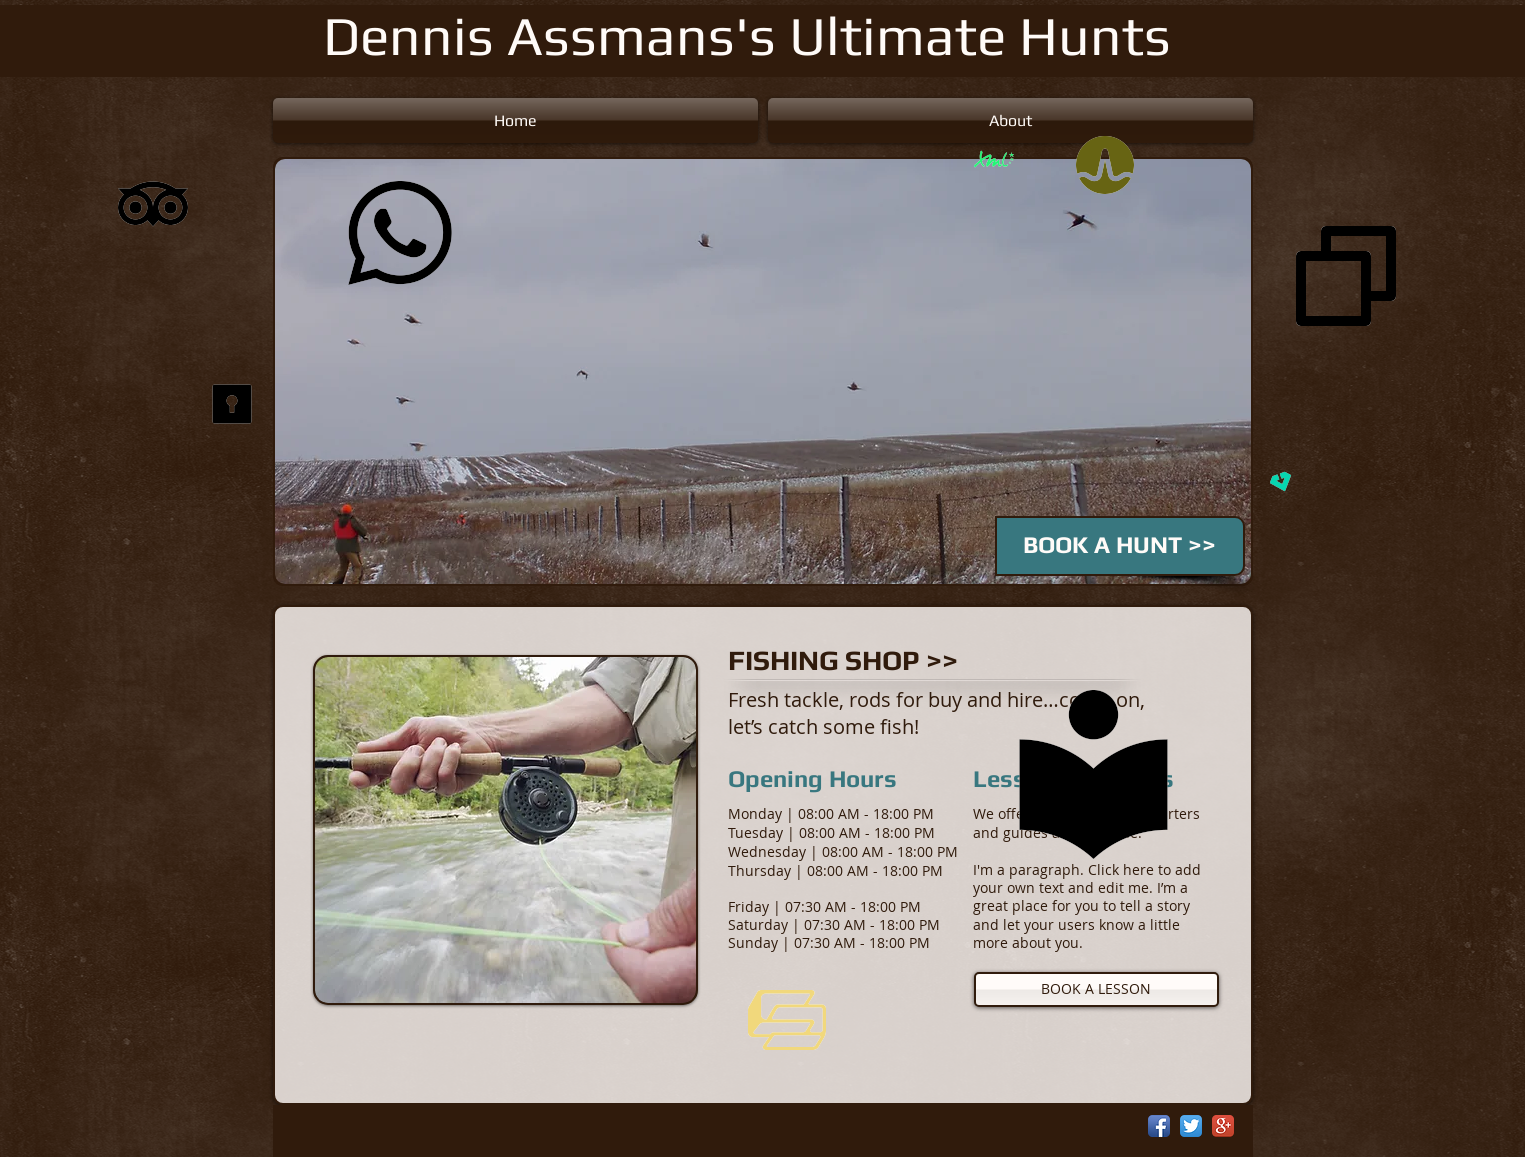 The width and height of the screenshot is (1525, 1157). Describe the element at coordinates (1105, 165) in the screenshot. I see `broadcom company logo` at that location.